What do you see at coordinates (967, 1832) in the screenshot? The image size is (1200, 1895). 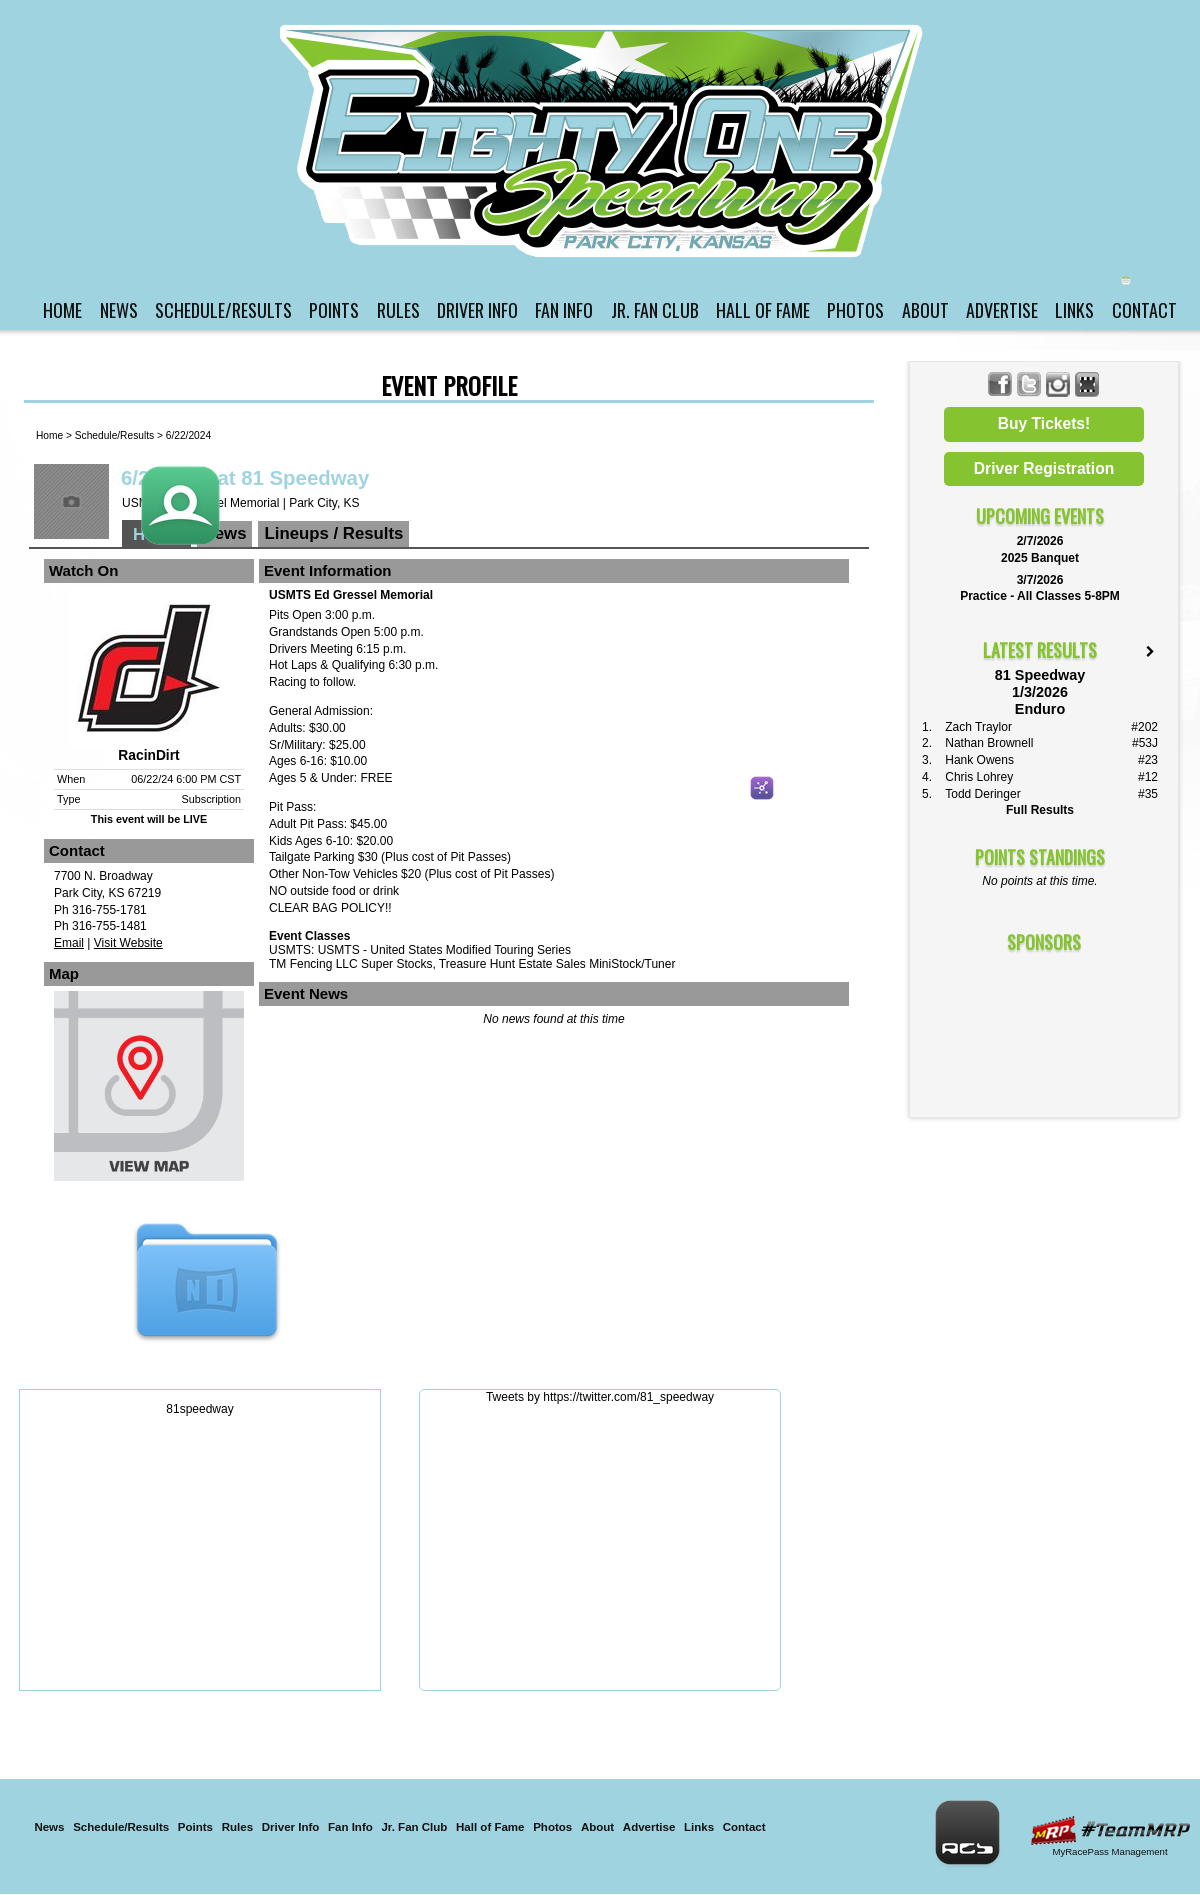 I see `open gsequencer audio sequencer application` at bounding box center [967, 1832].